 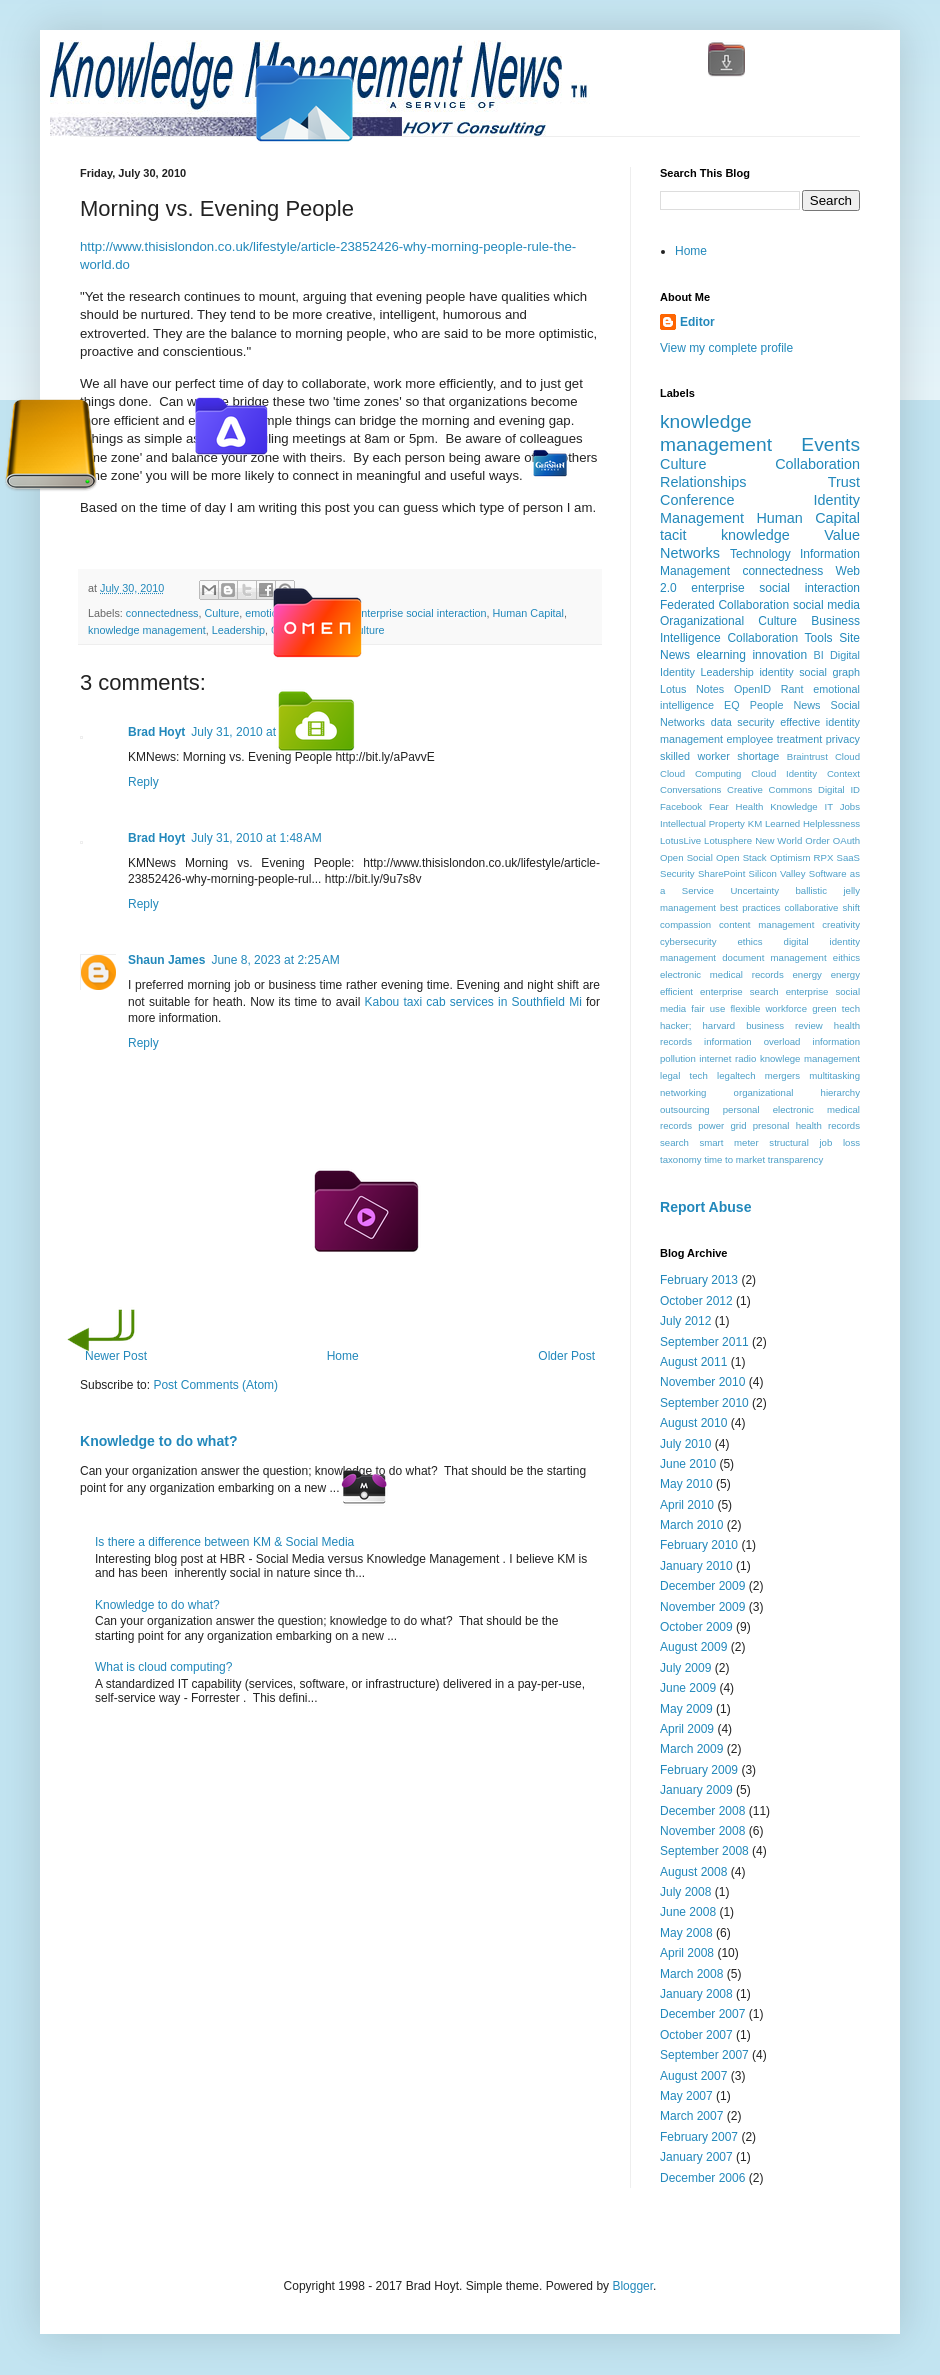 What do you see at coordinates (304, 106) in the screenshot?
I see `open folder containing landscape or mountain photos` at bounding box center [304, 106].